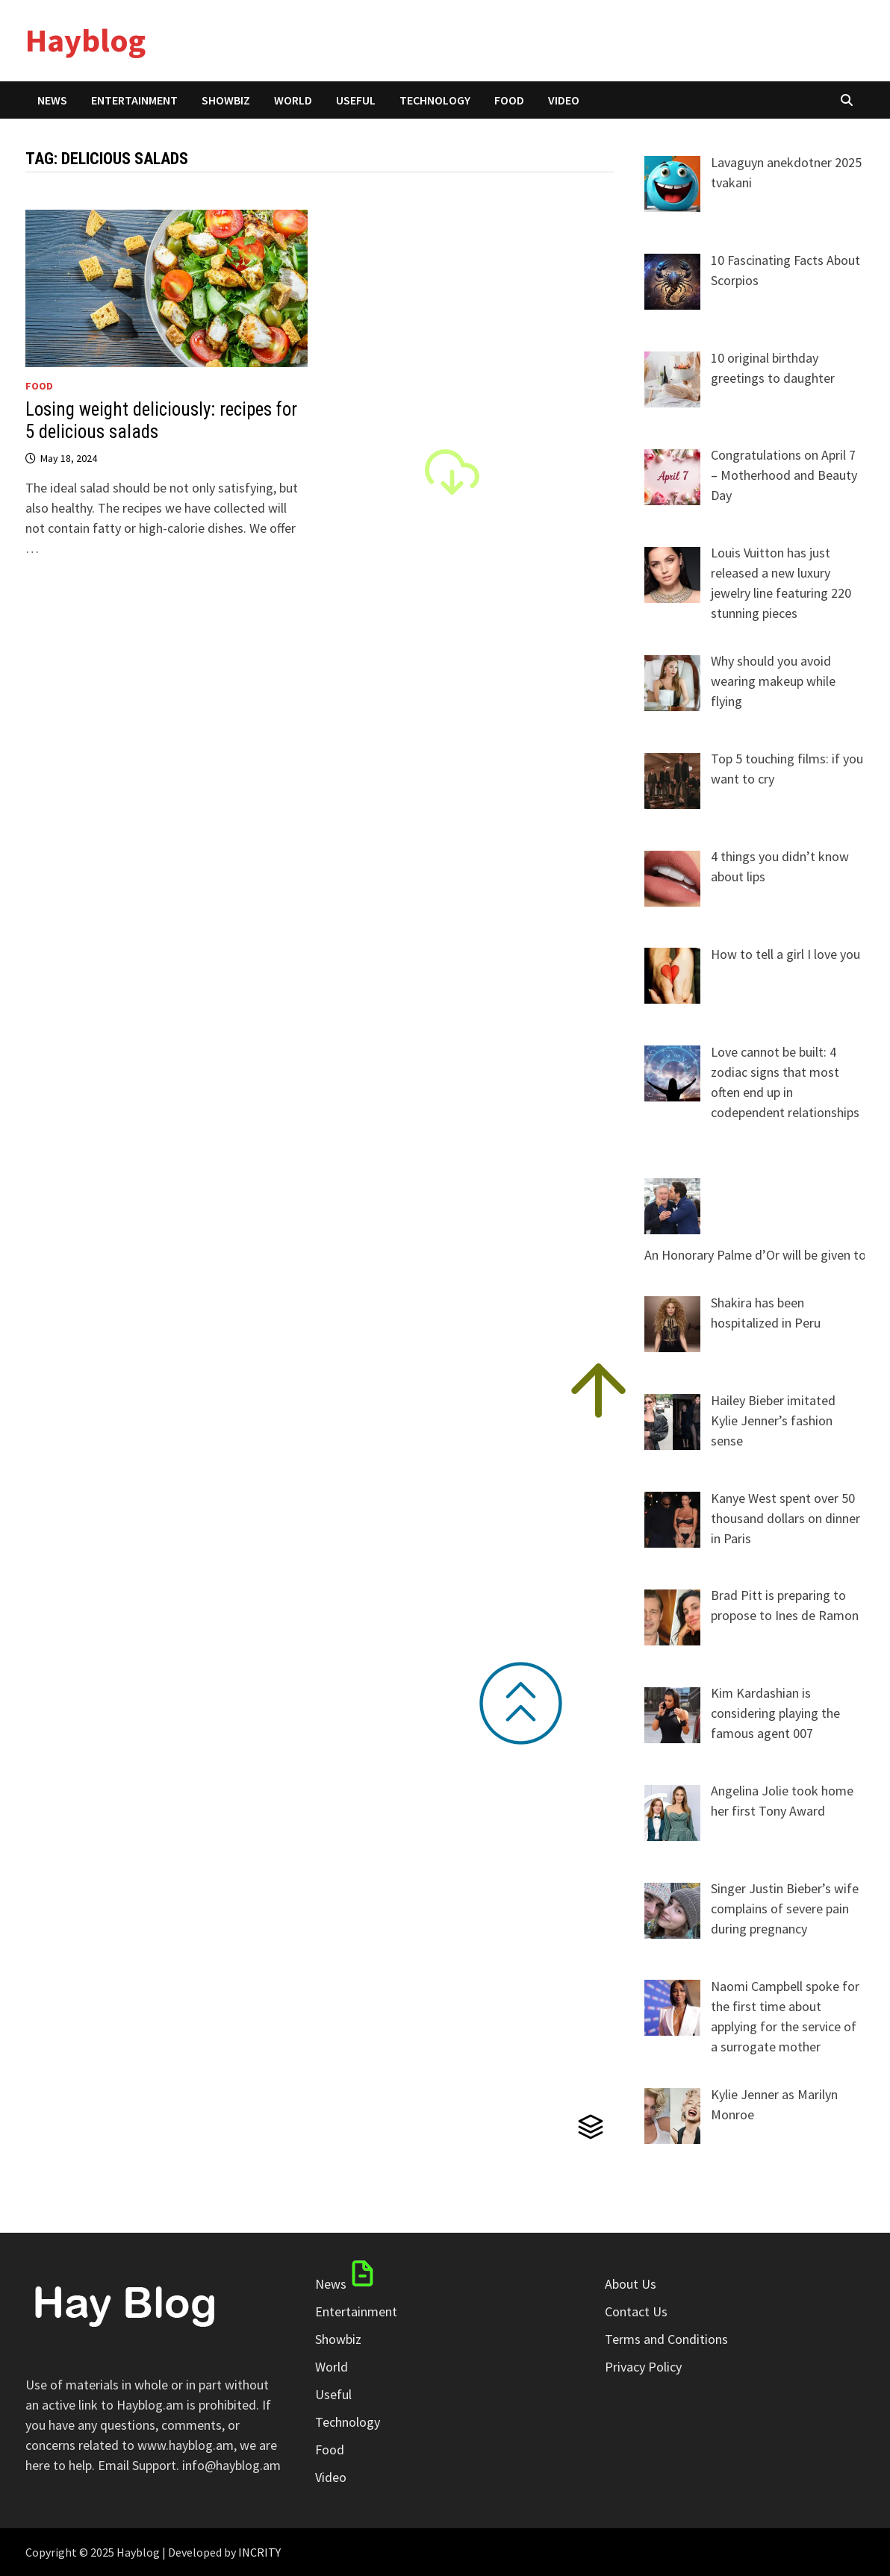 This screenshot has height=2576, width=890. I want to click on move item up in a list, so click(598, 1390).